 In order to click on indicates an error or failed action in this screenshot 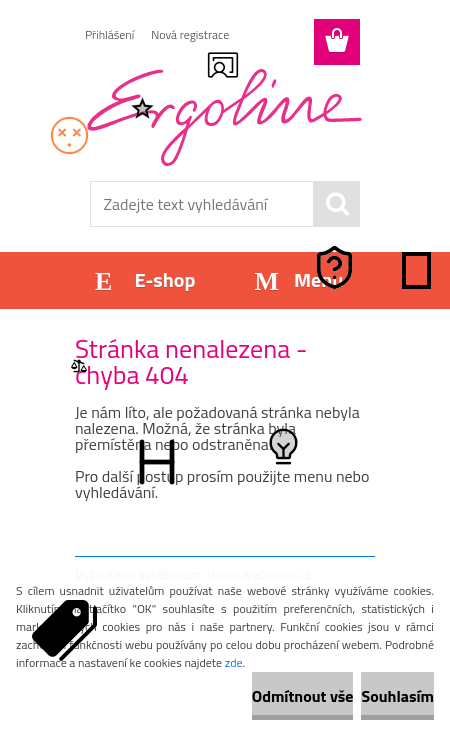, I will do `click(69, 135)`.